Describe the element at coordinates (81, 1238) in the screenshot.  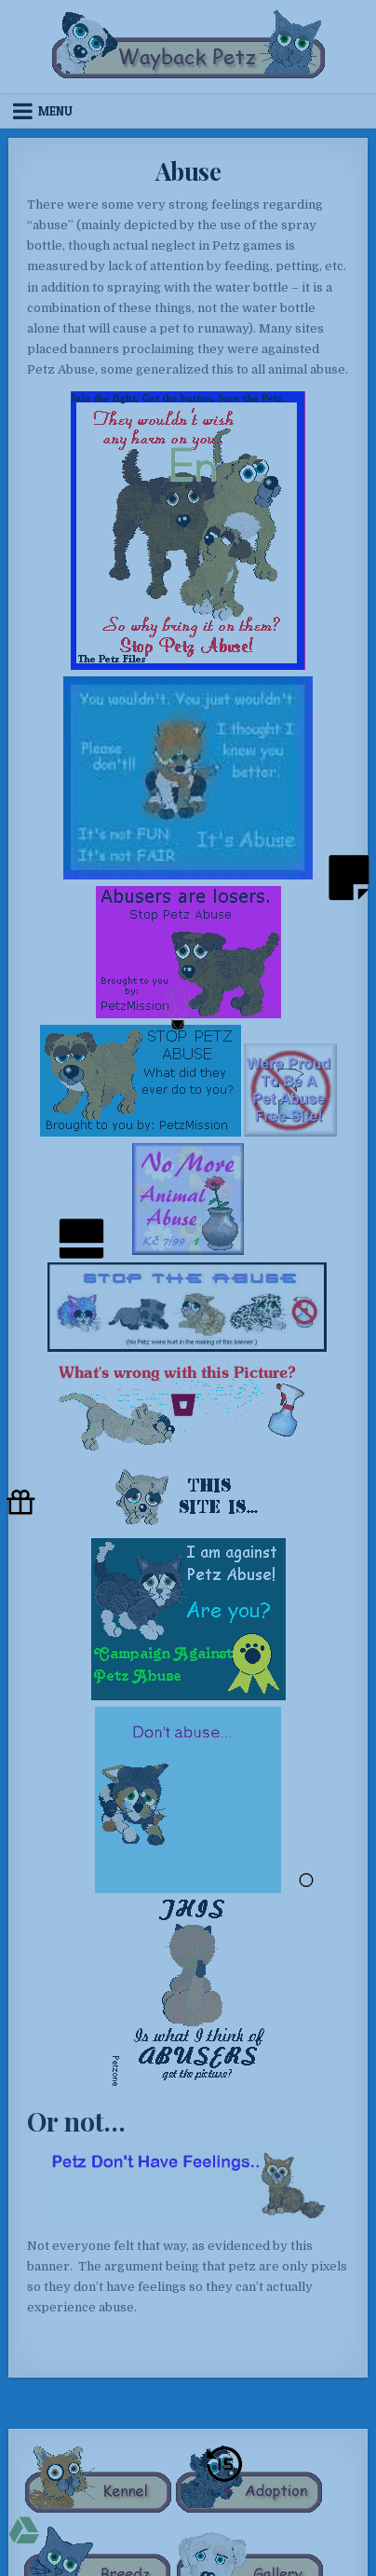
I see `switch to bottom panel layout` at that location.